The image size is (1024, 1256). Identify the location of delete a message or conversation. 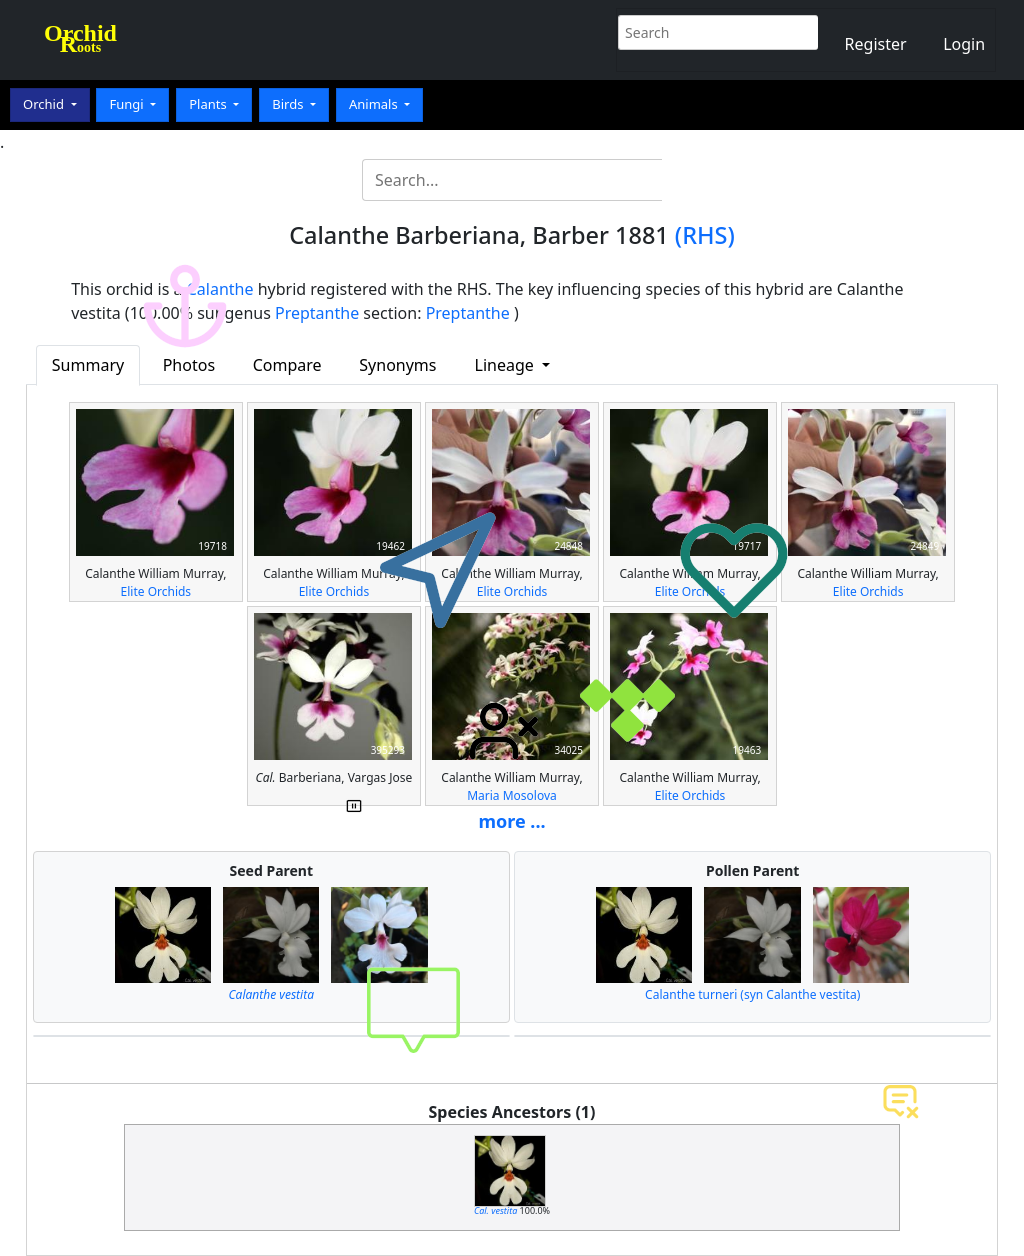
(900, 1100).